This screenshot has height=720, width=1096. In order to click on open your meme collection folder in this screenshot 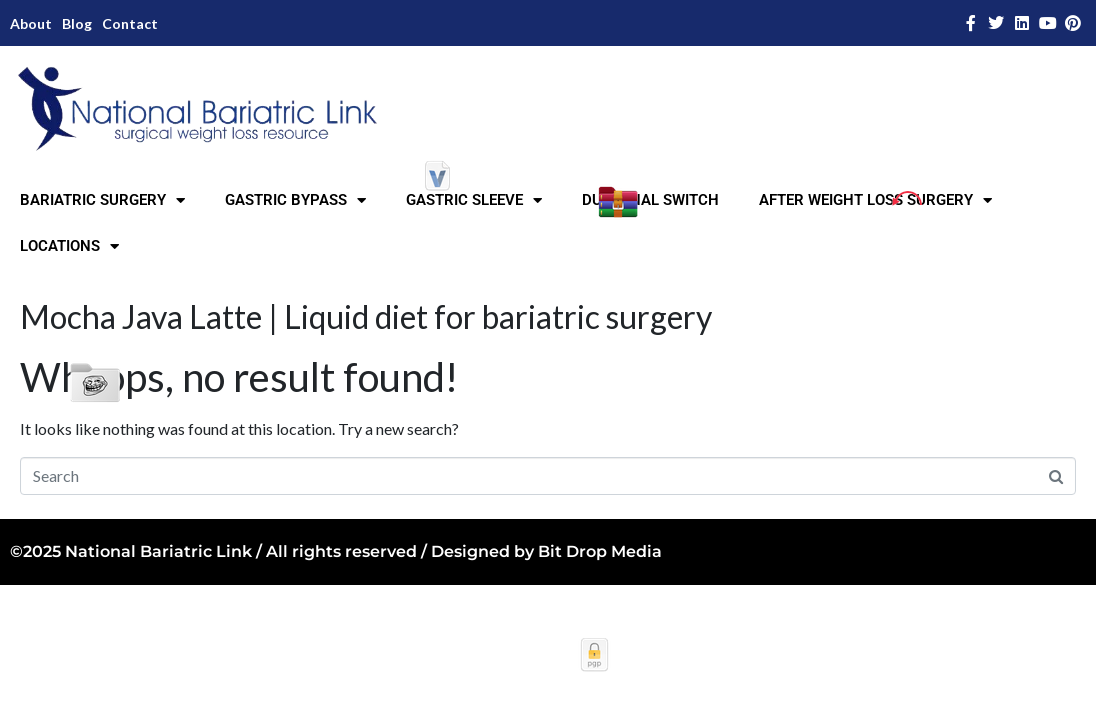, I will do `click(95, 384)`.